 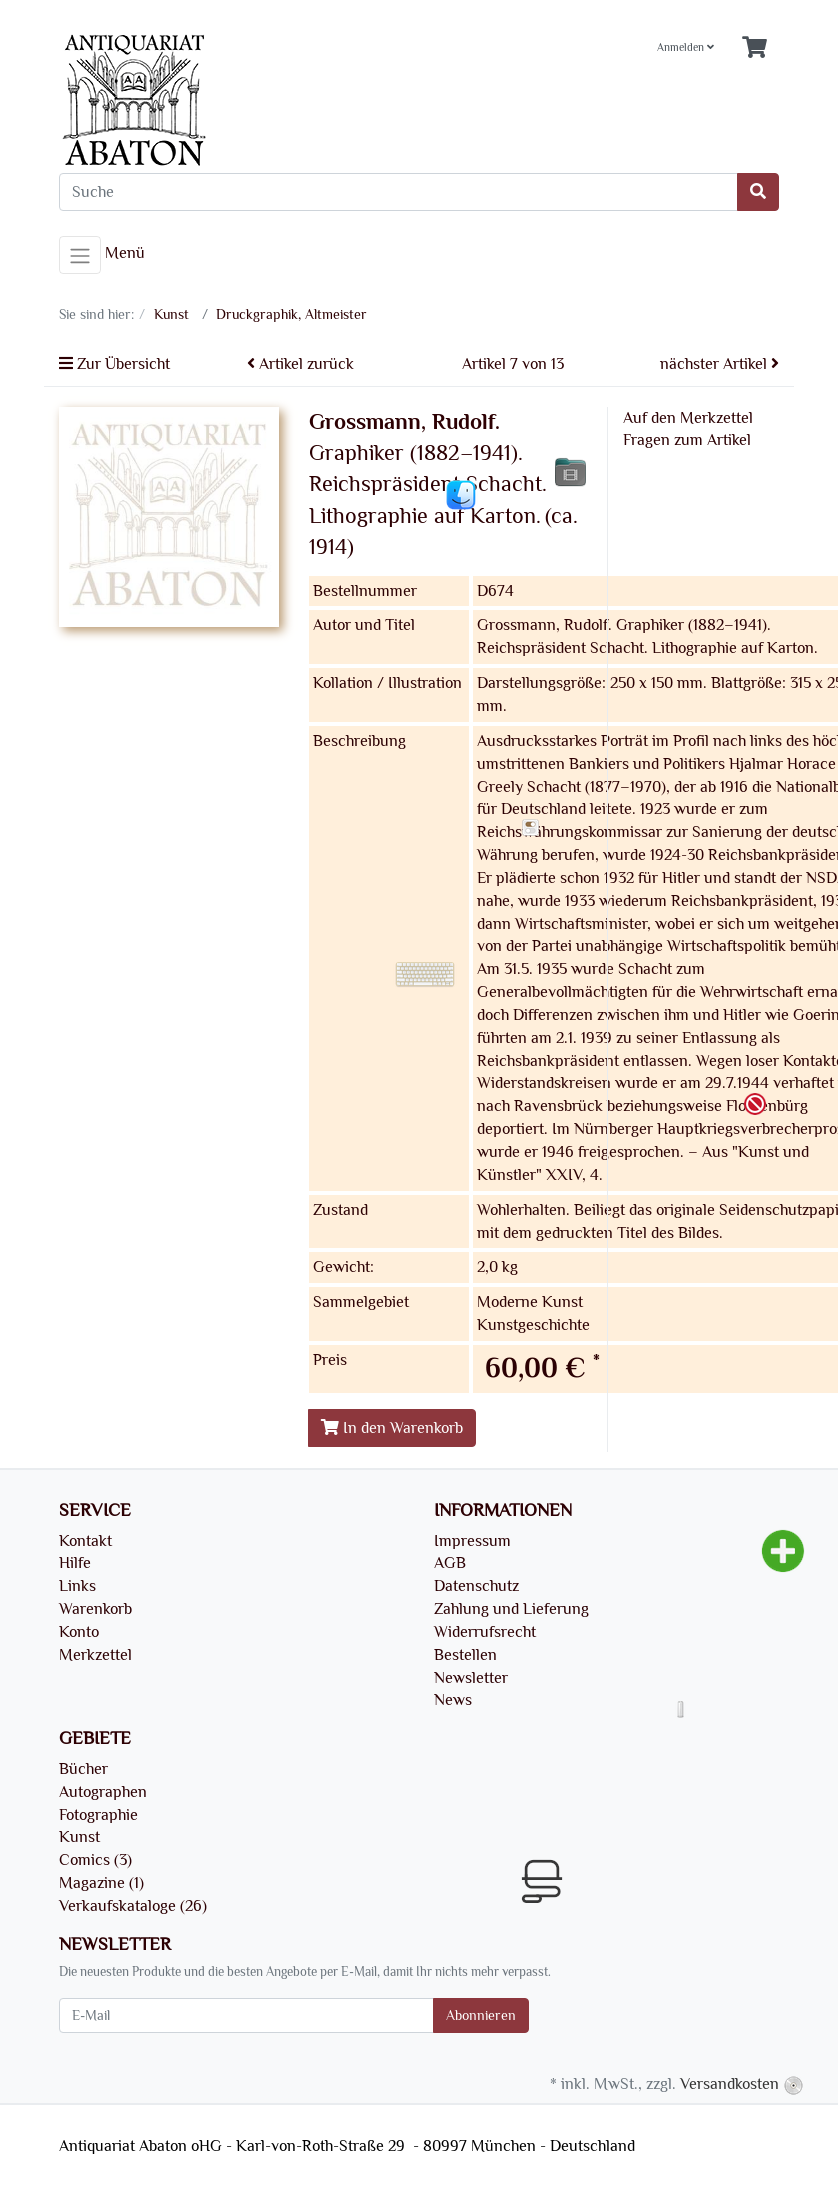 I want to click on connect to a USB dock or hub, so click(x=542, y=1880).